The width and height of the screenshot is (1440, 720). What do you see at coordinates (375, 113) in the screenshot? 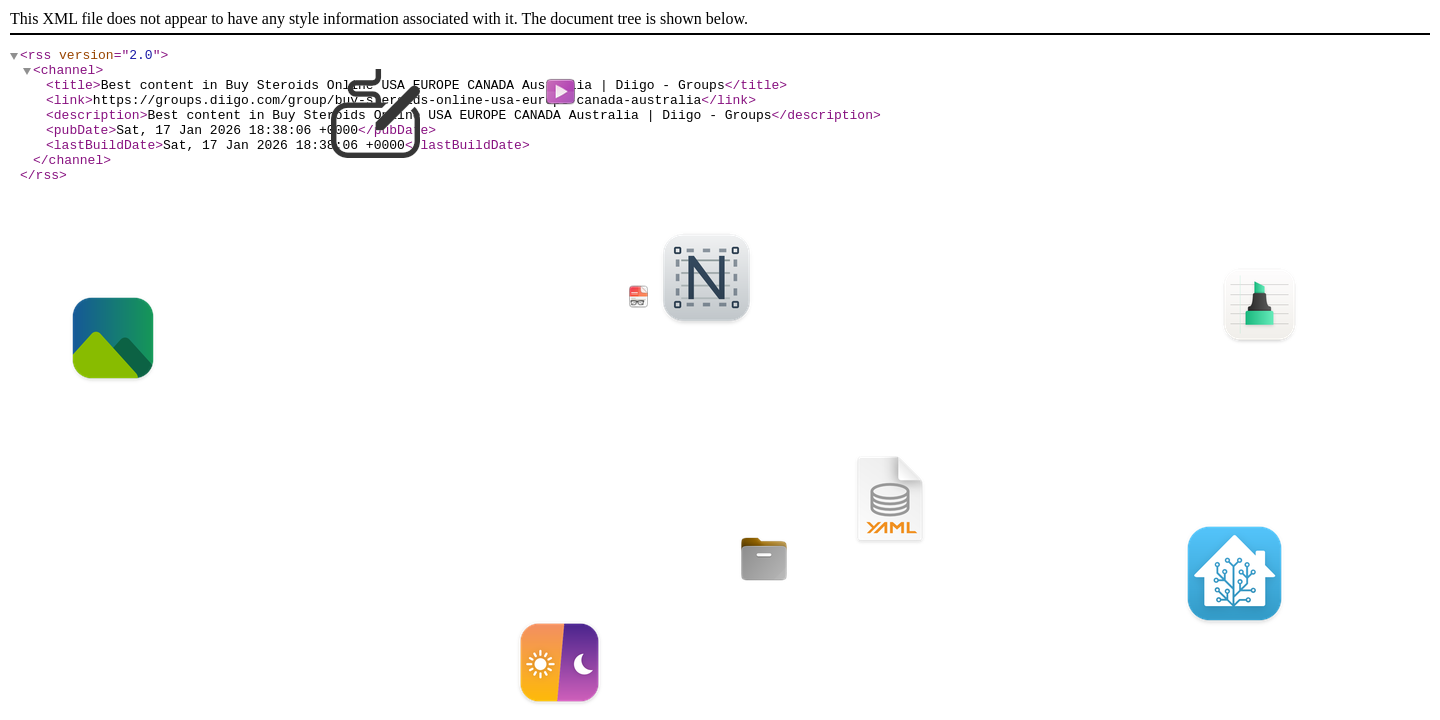
I see `configure wacom tablet settings` at bounding box center [375, 113].